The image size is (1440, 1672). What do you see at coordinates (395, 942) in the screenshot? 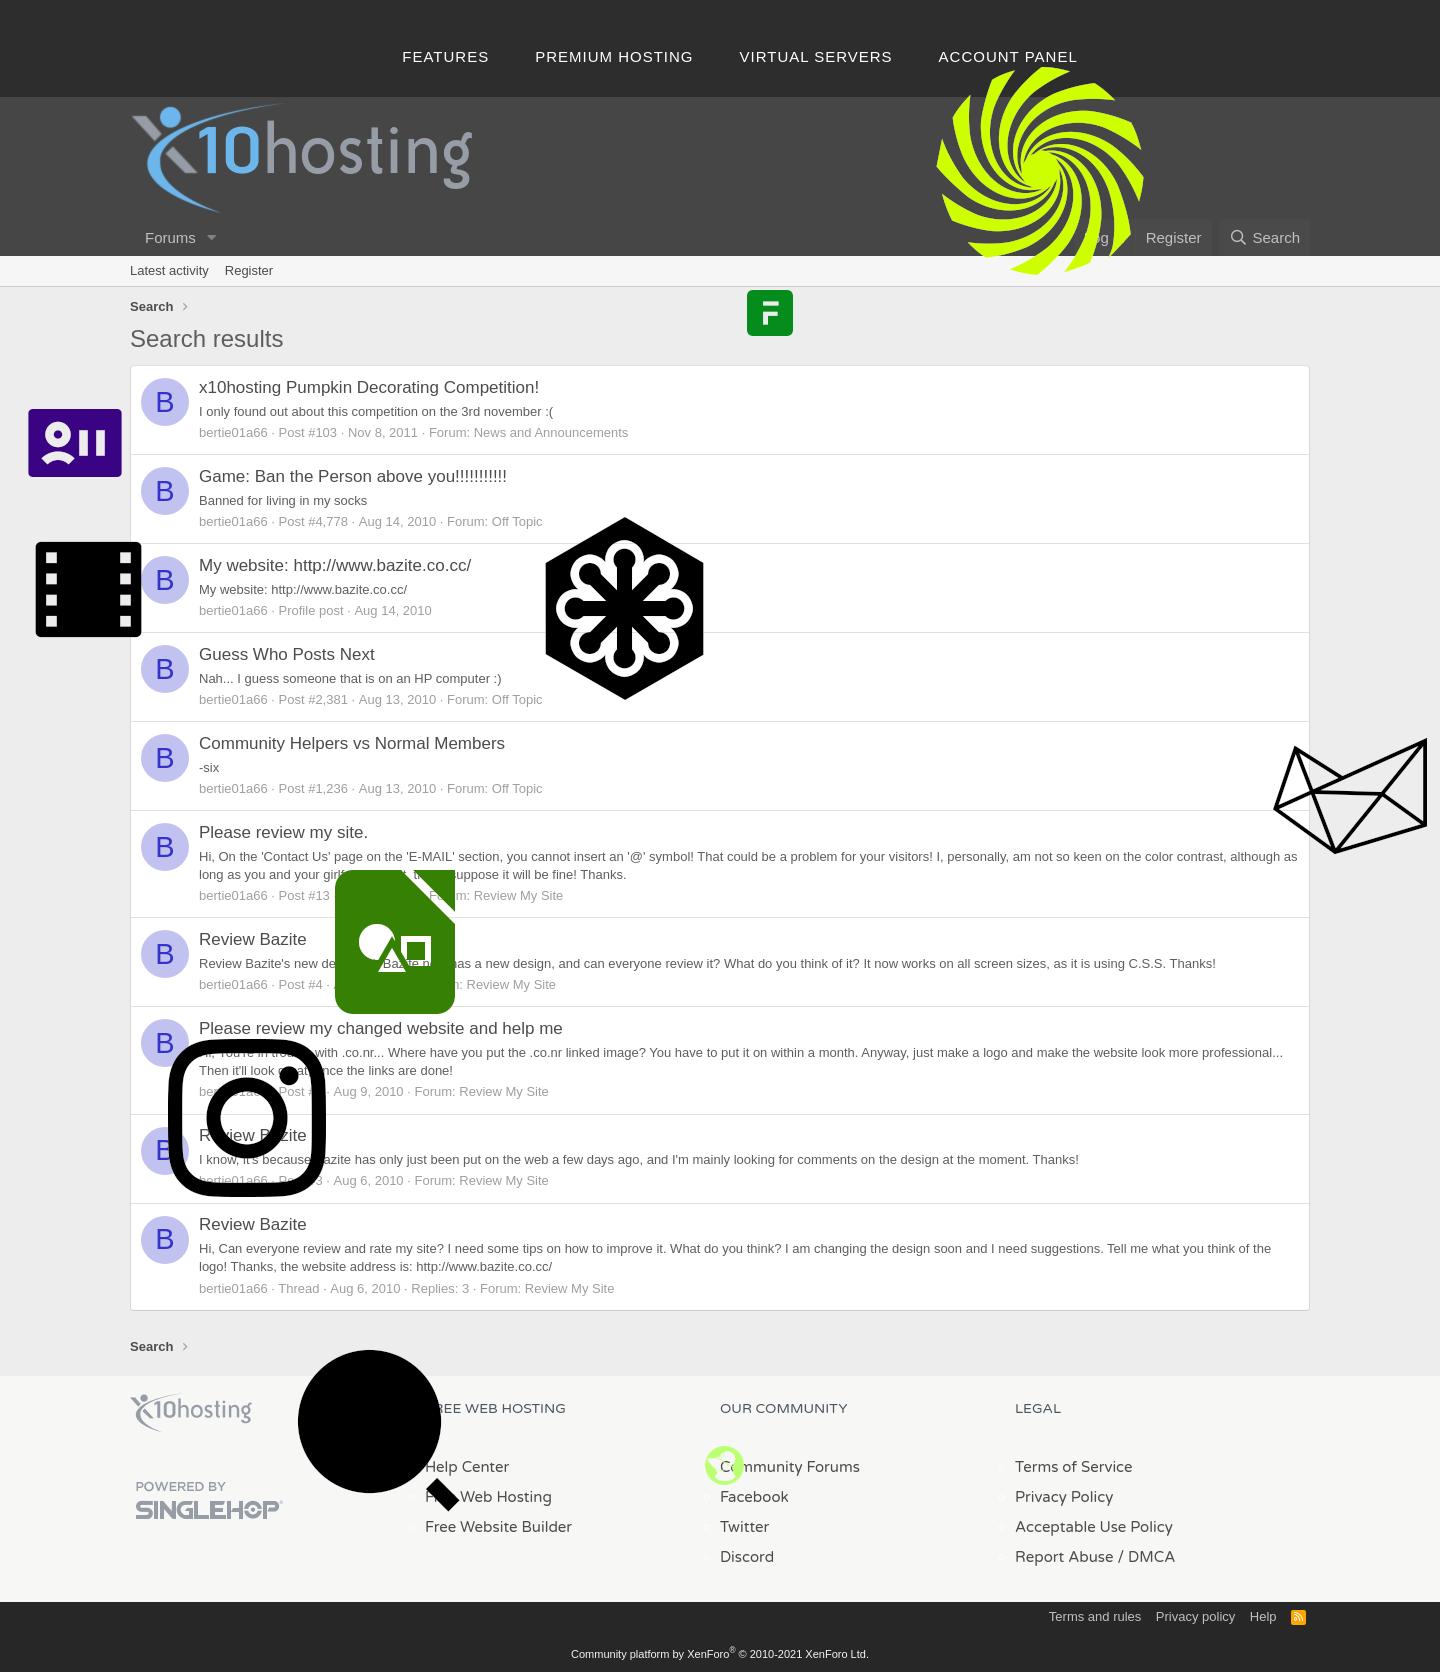
I see `open LibreOffice Draw application` at bounding box center [395, 942].